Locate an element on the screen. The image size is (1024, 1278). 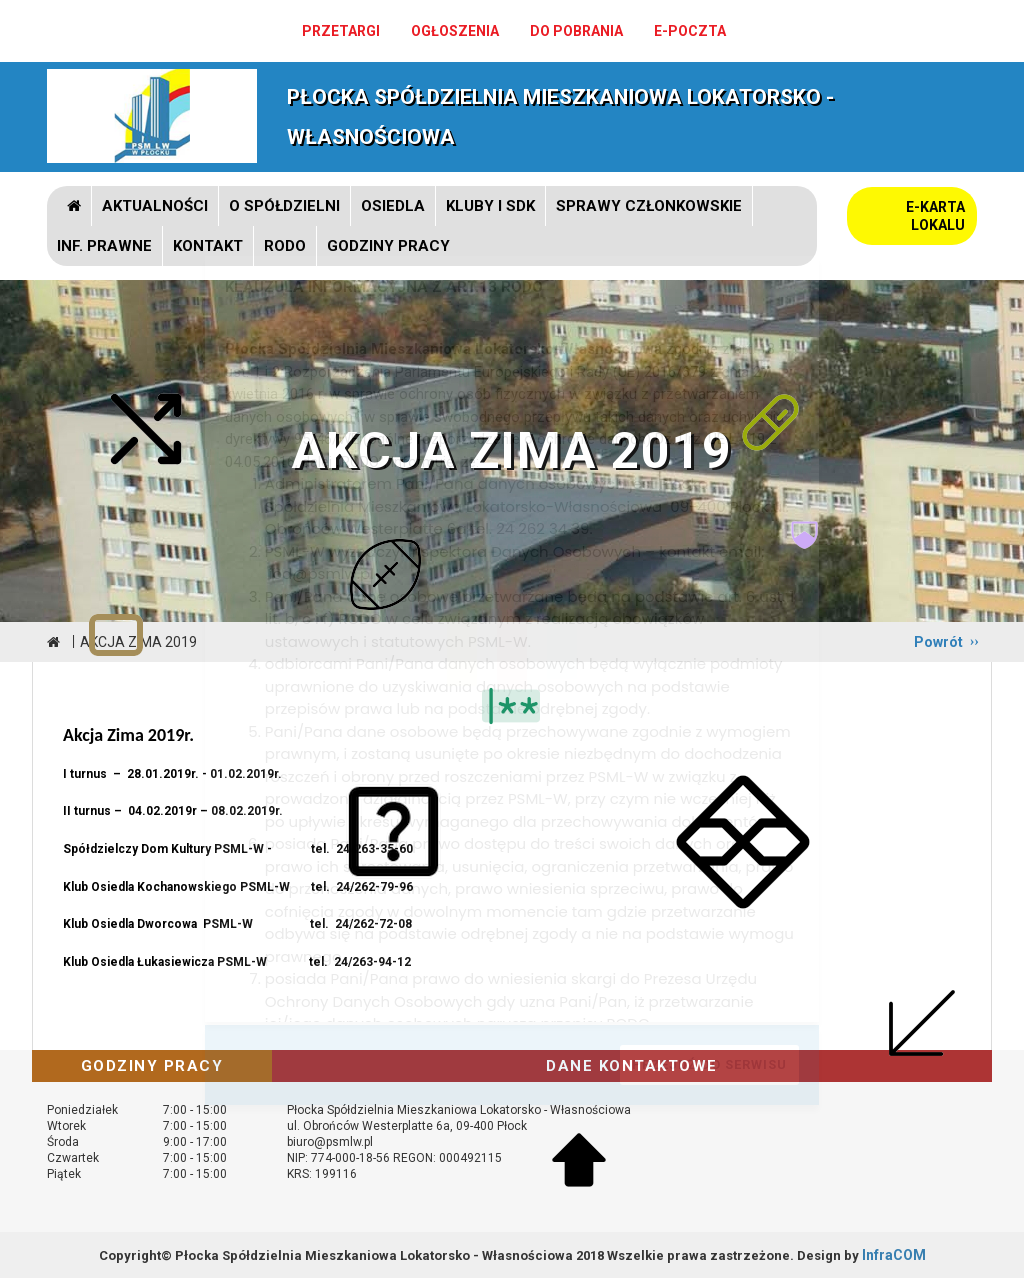
enter or manage your password is located at coordinates (511, 706).